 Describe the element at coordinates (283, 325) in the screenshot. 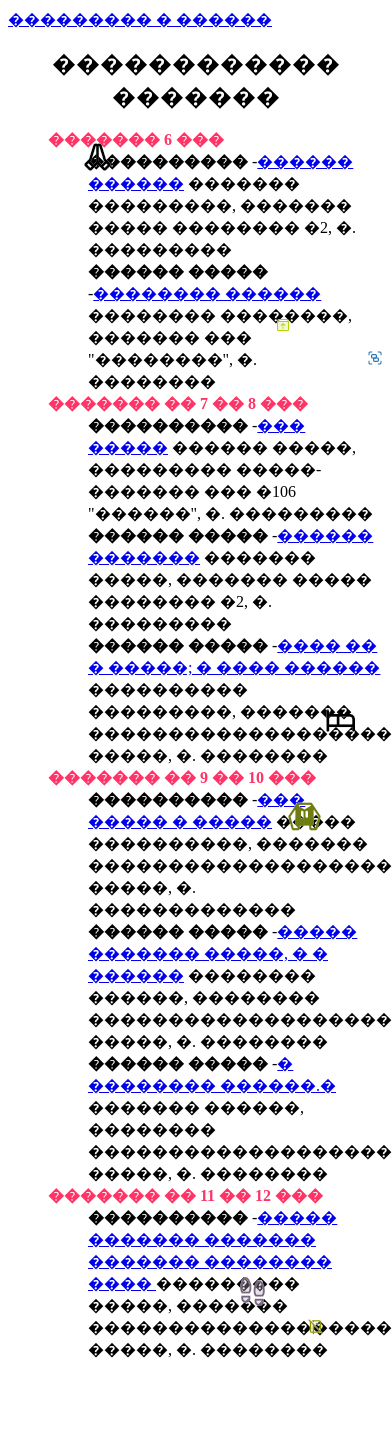

I see `upload or export a package` at that location.